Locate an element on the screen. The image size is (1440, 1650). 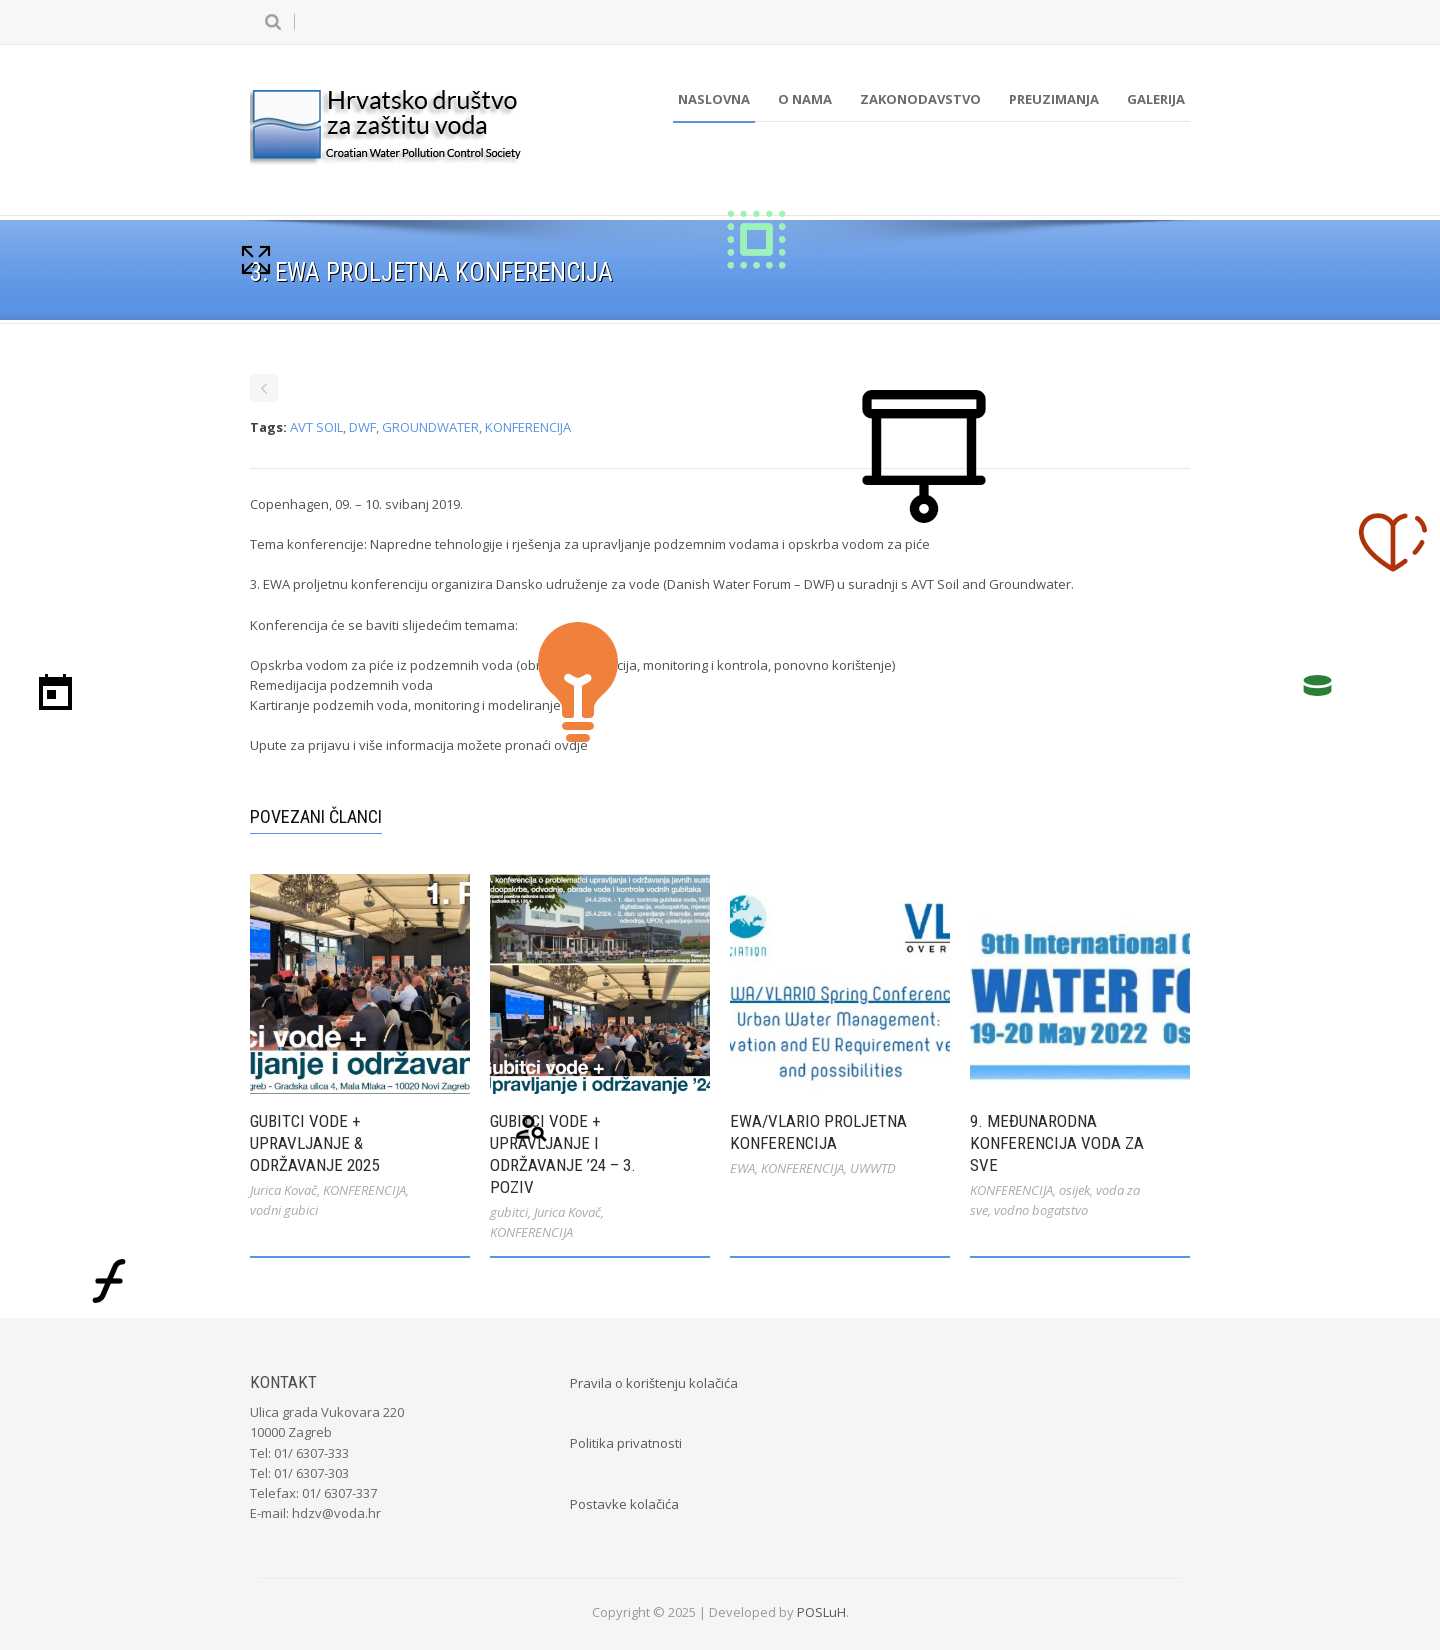
view today's date or events is located at coordinates (55, 693).